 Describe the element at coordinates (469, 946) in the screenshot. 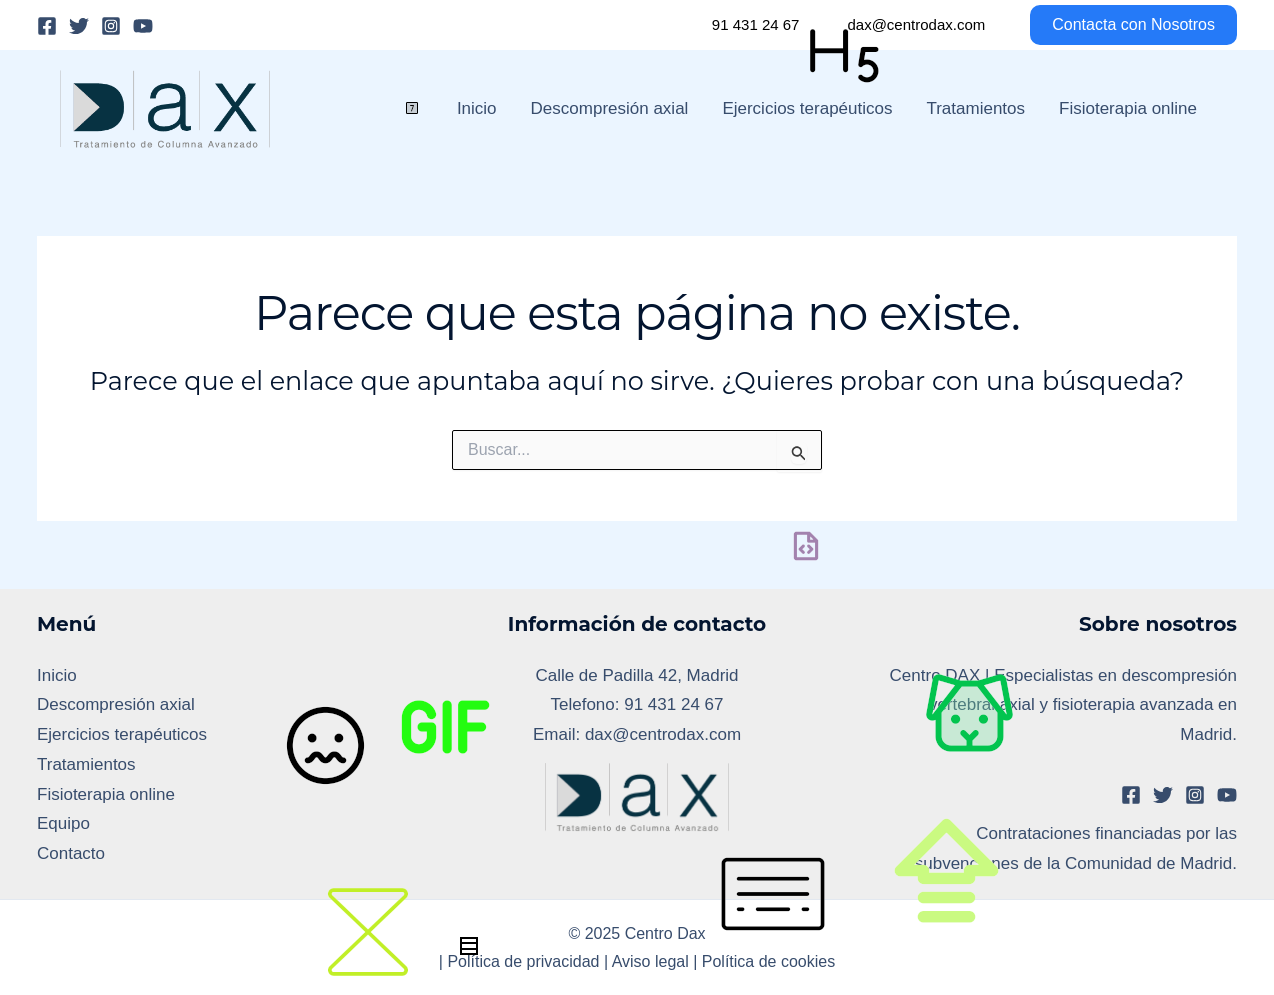

I see `view data in table row format` at that location.